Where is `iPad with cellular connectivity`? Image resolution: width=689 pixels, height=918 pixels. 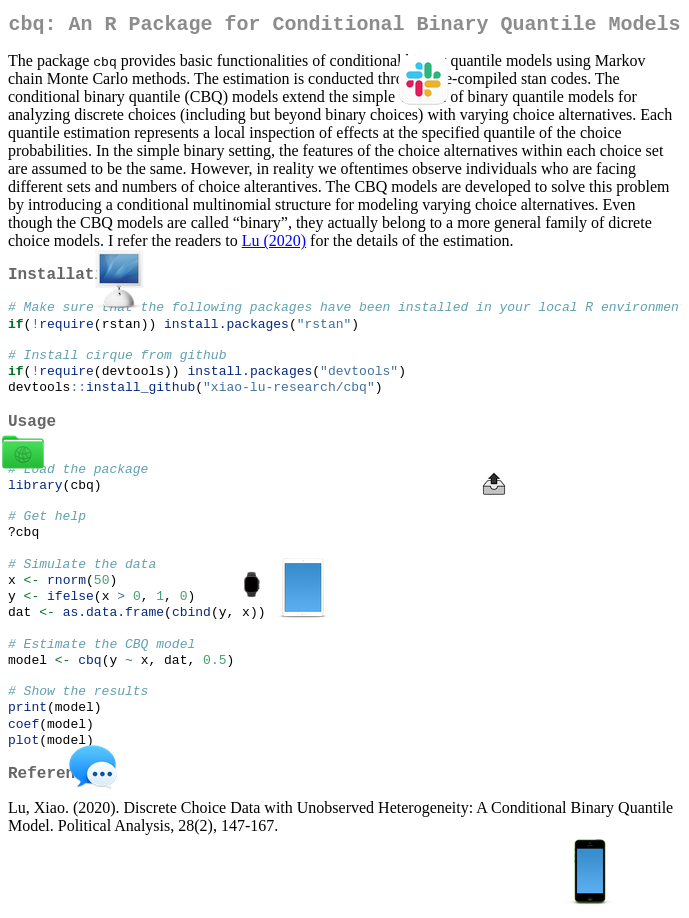
iPad with cellular connectivity is located at coordinates (303, 588).